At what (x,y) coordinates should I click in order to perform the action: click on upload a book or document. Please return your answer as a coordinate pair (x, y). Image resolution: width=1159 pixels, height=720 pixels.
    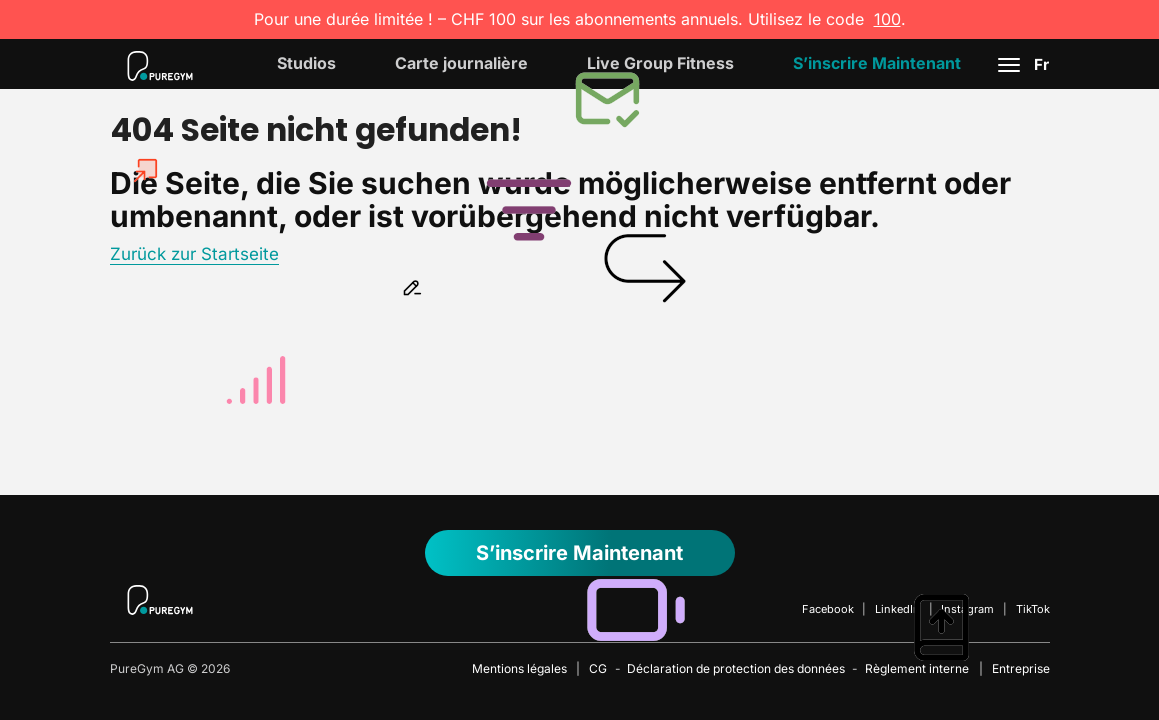
    Looking at the image, I should click on (941, 627).